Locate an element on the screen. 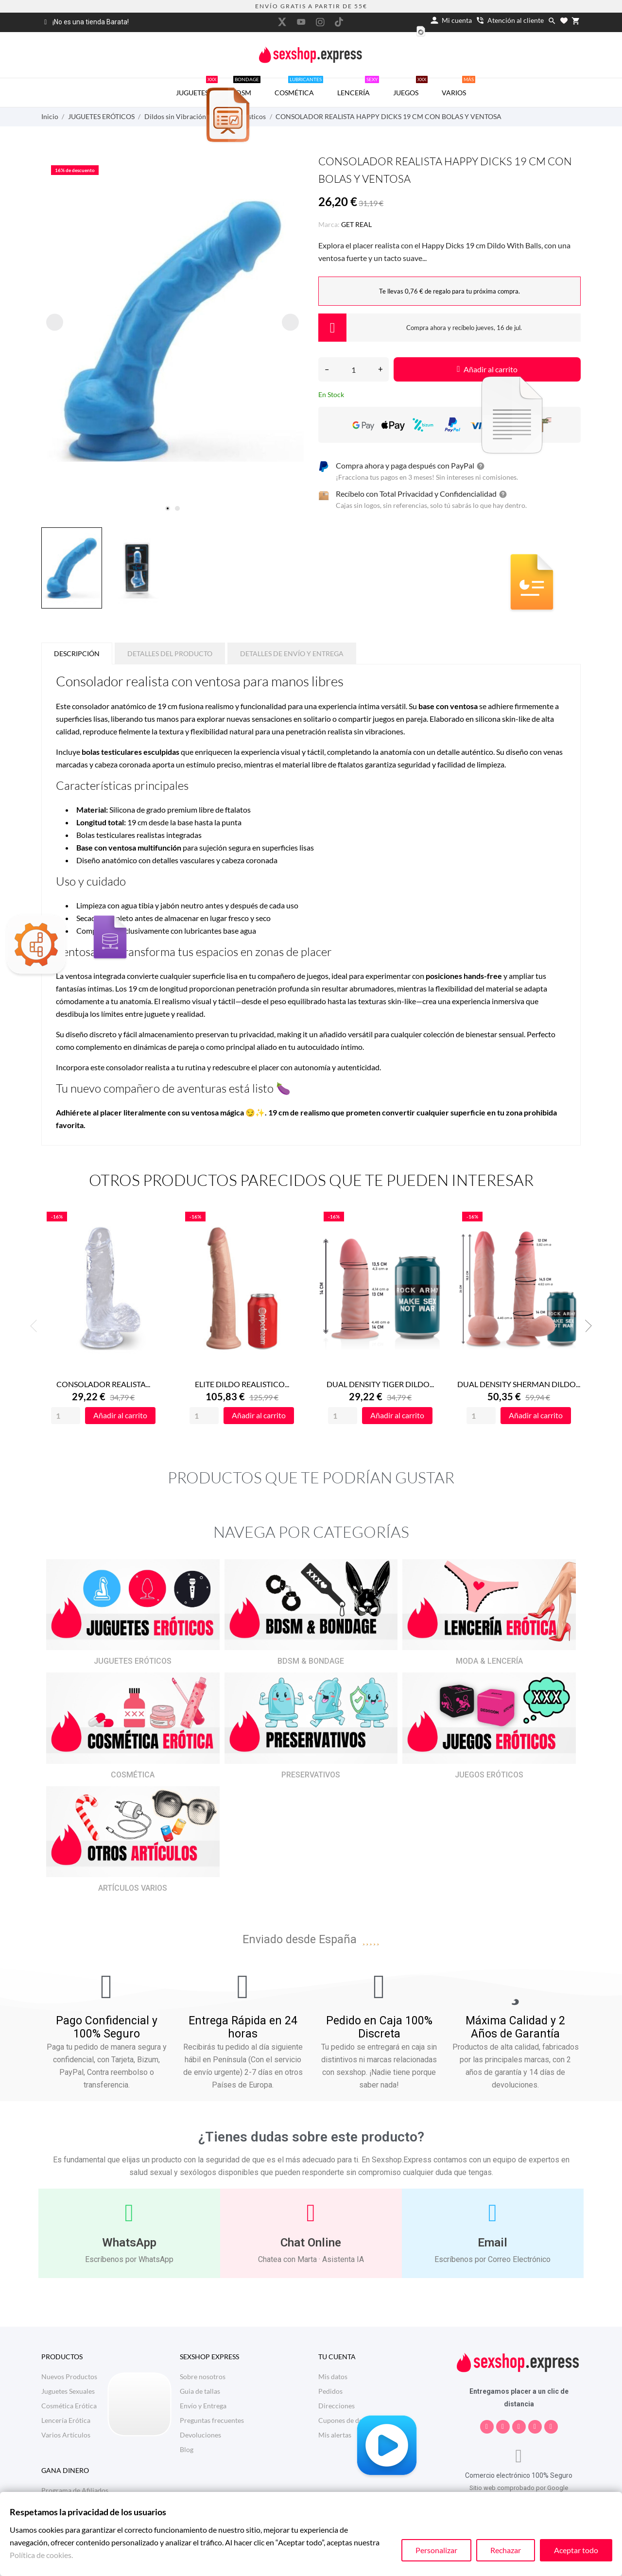 Image resolution: width=622 pixels, height=2576 pixels. open a text document is located at coordinates (512, 415).